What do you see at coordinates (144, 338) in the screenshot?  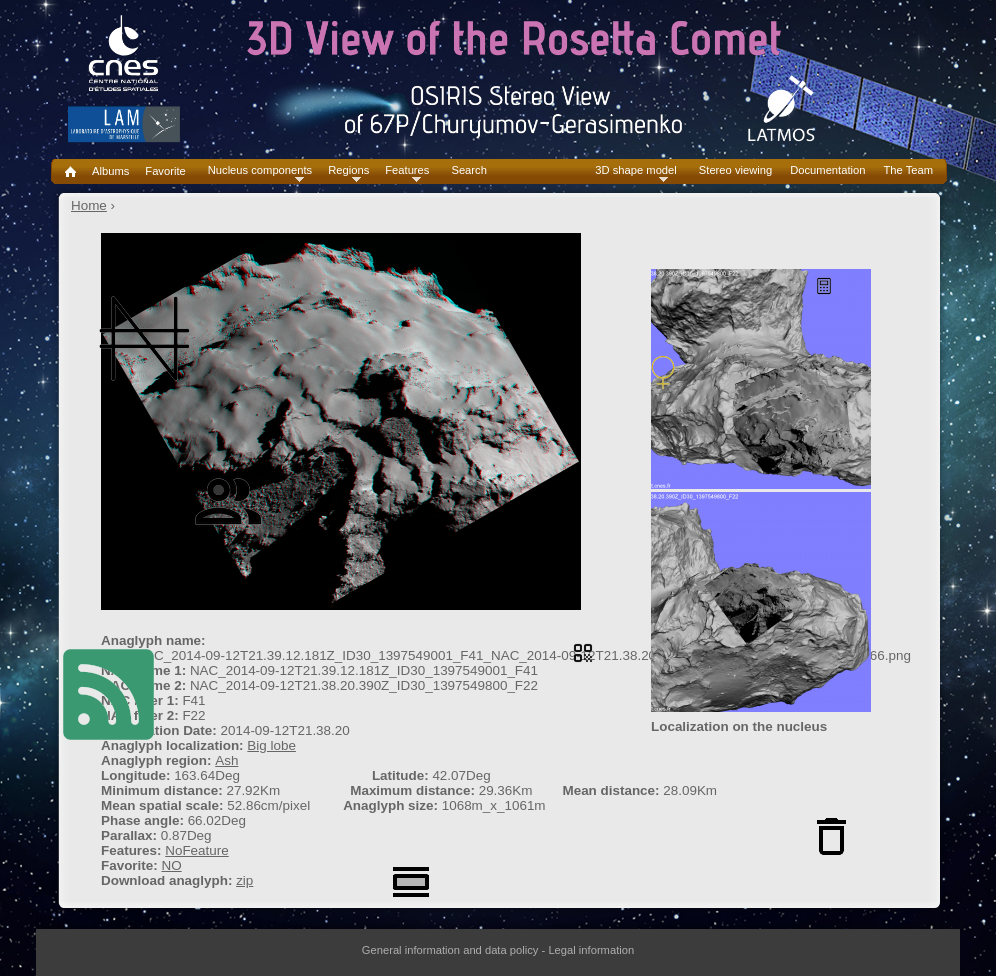 I see `indicates Nigerian naira currency` at bounding box center [144, 338].